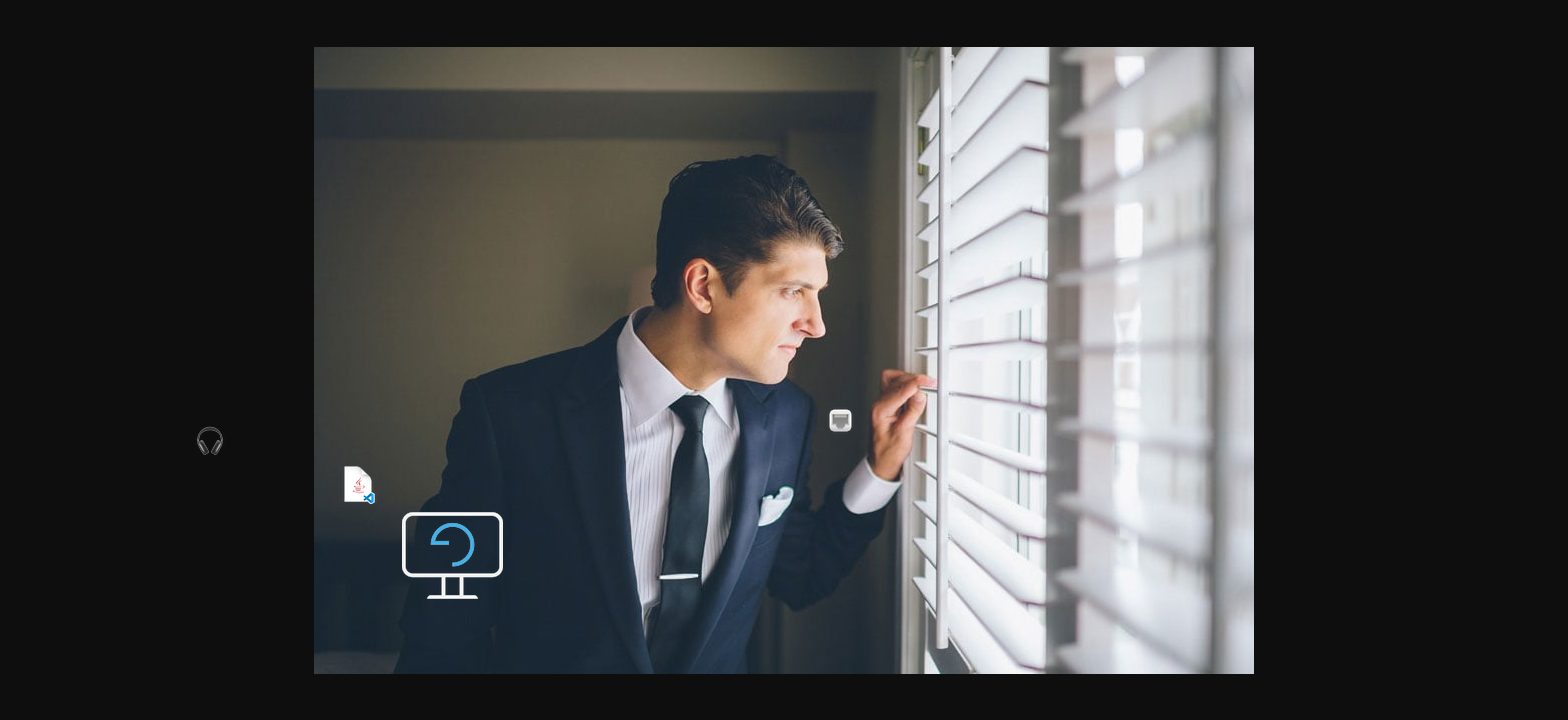  Describe the element at coordinates (452, 555) in the screenshot. I see `rotate screen counter-clockwise` at that location.